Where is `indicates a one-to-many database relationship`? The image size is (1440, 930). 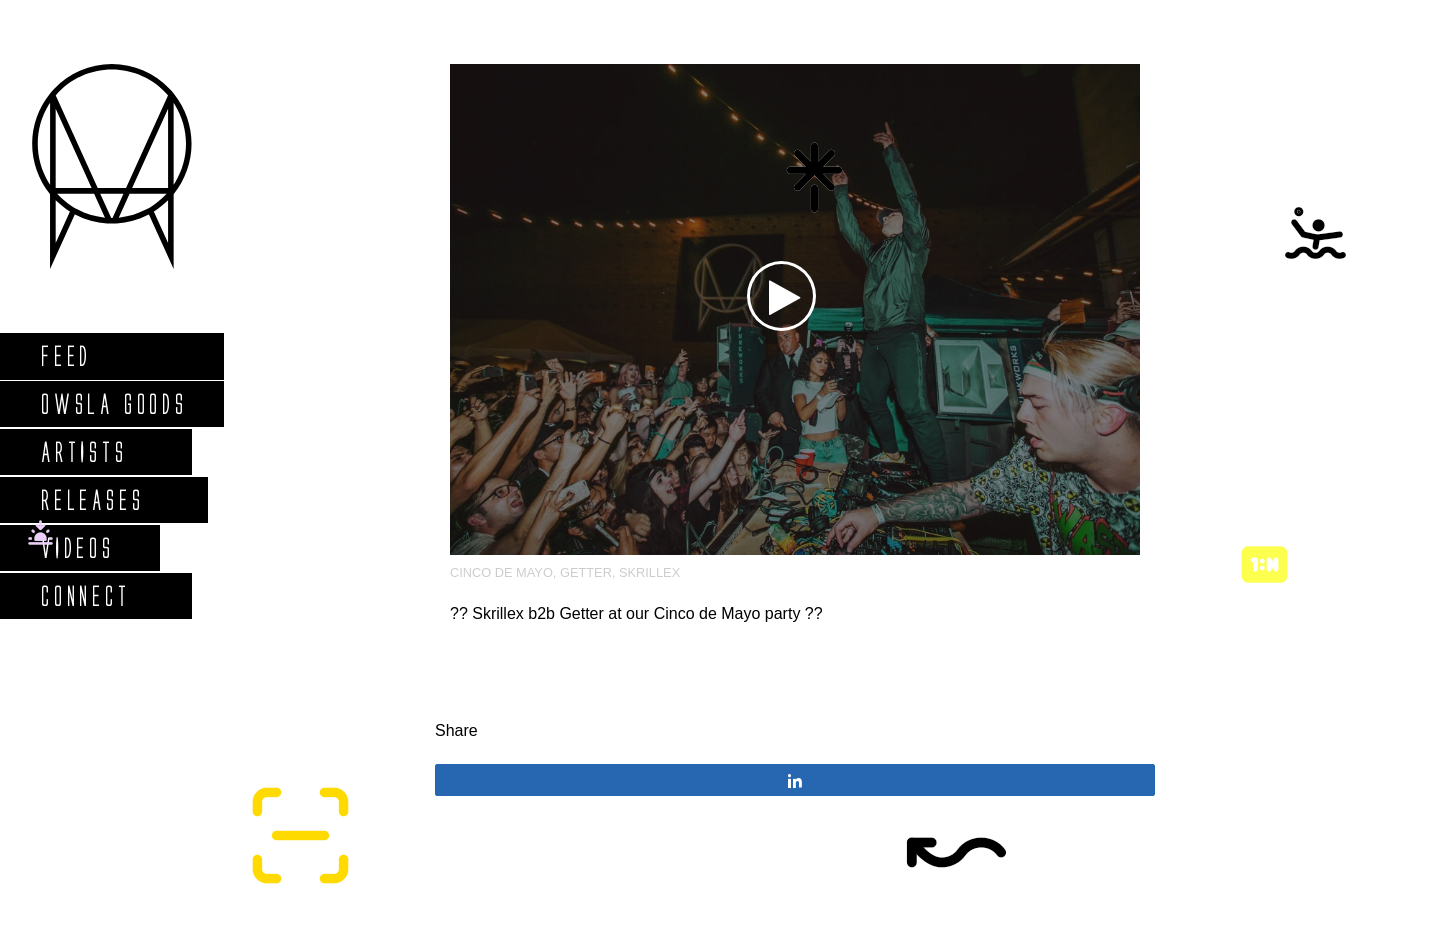
indicates a one-to-many database relationship is located at coordinates (1264, 564).